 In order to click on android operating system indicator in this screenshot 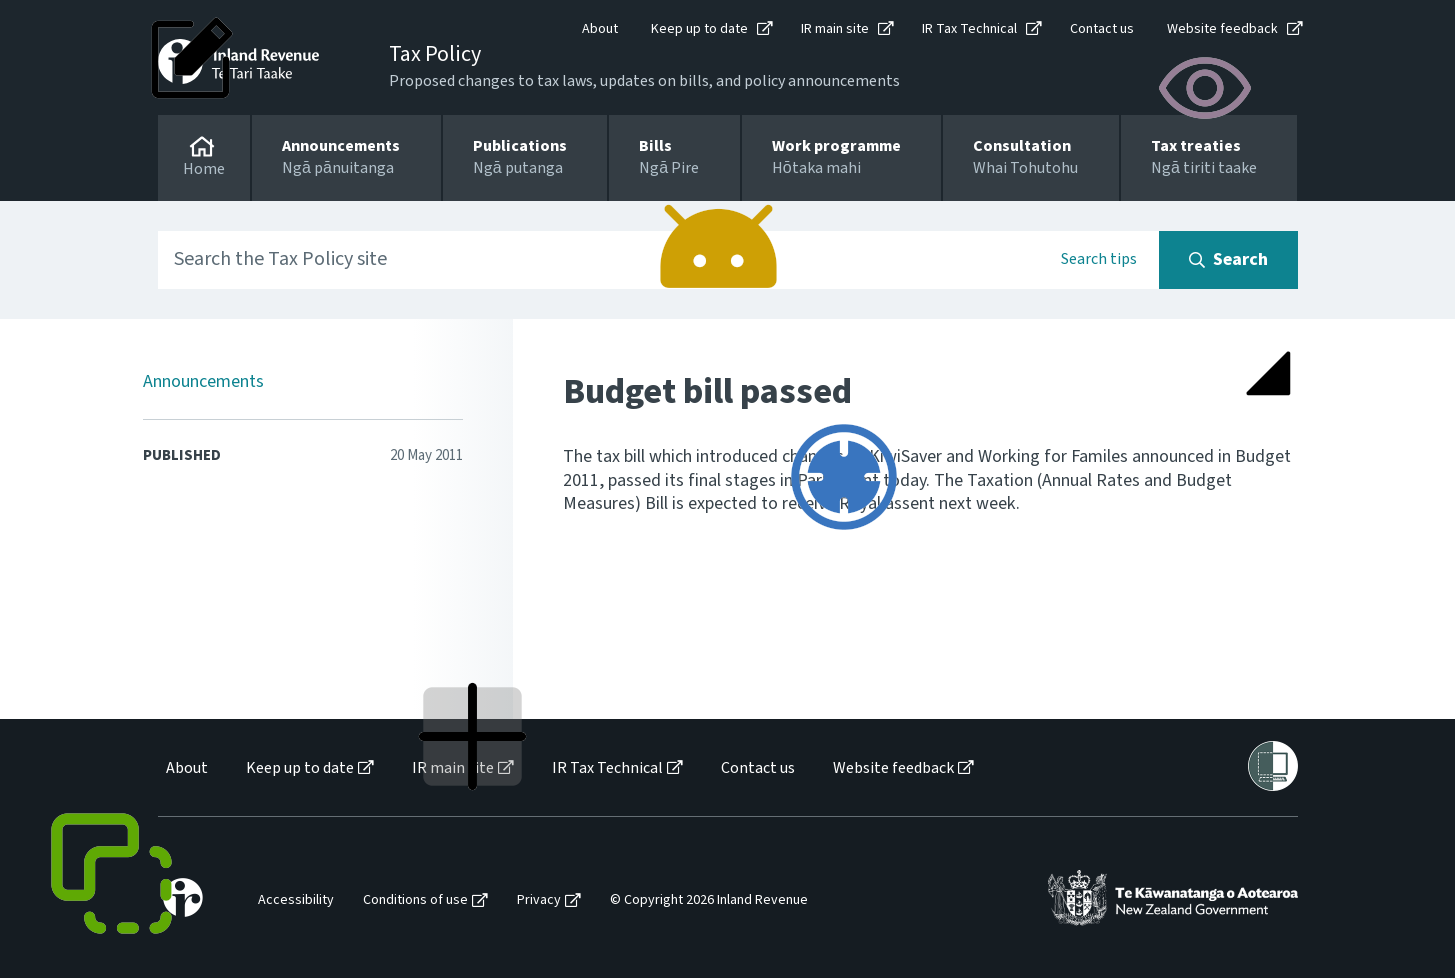, I will do `click(718, 250)`.